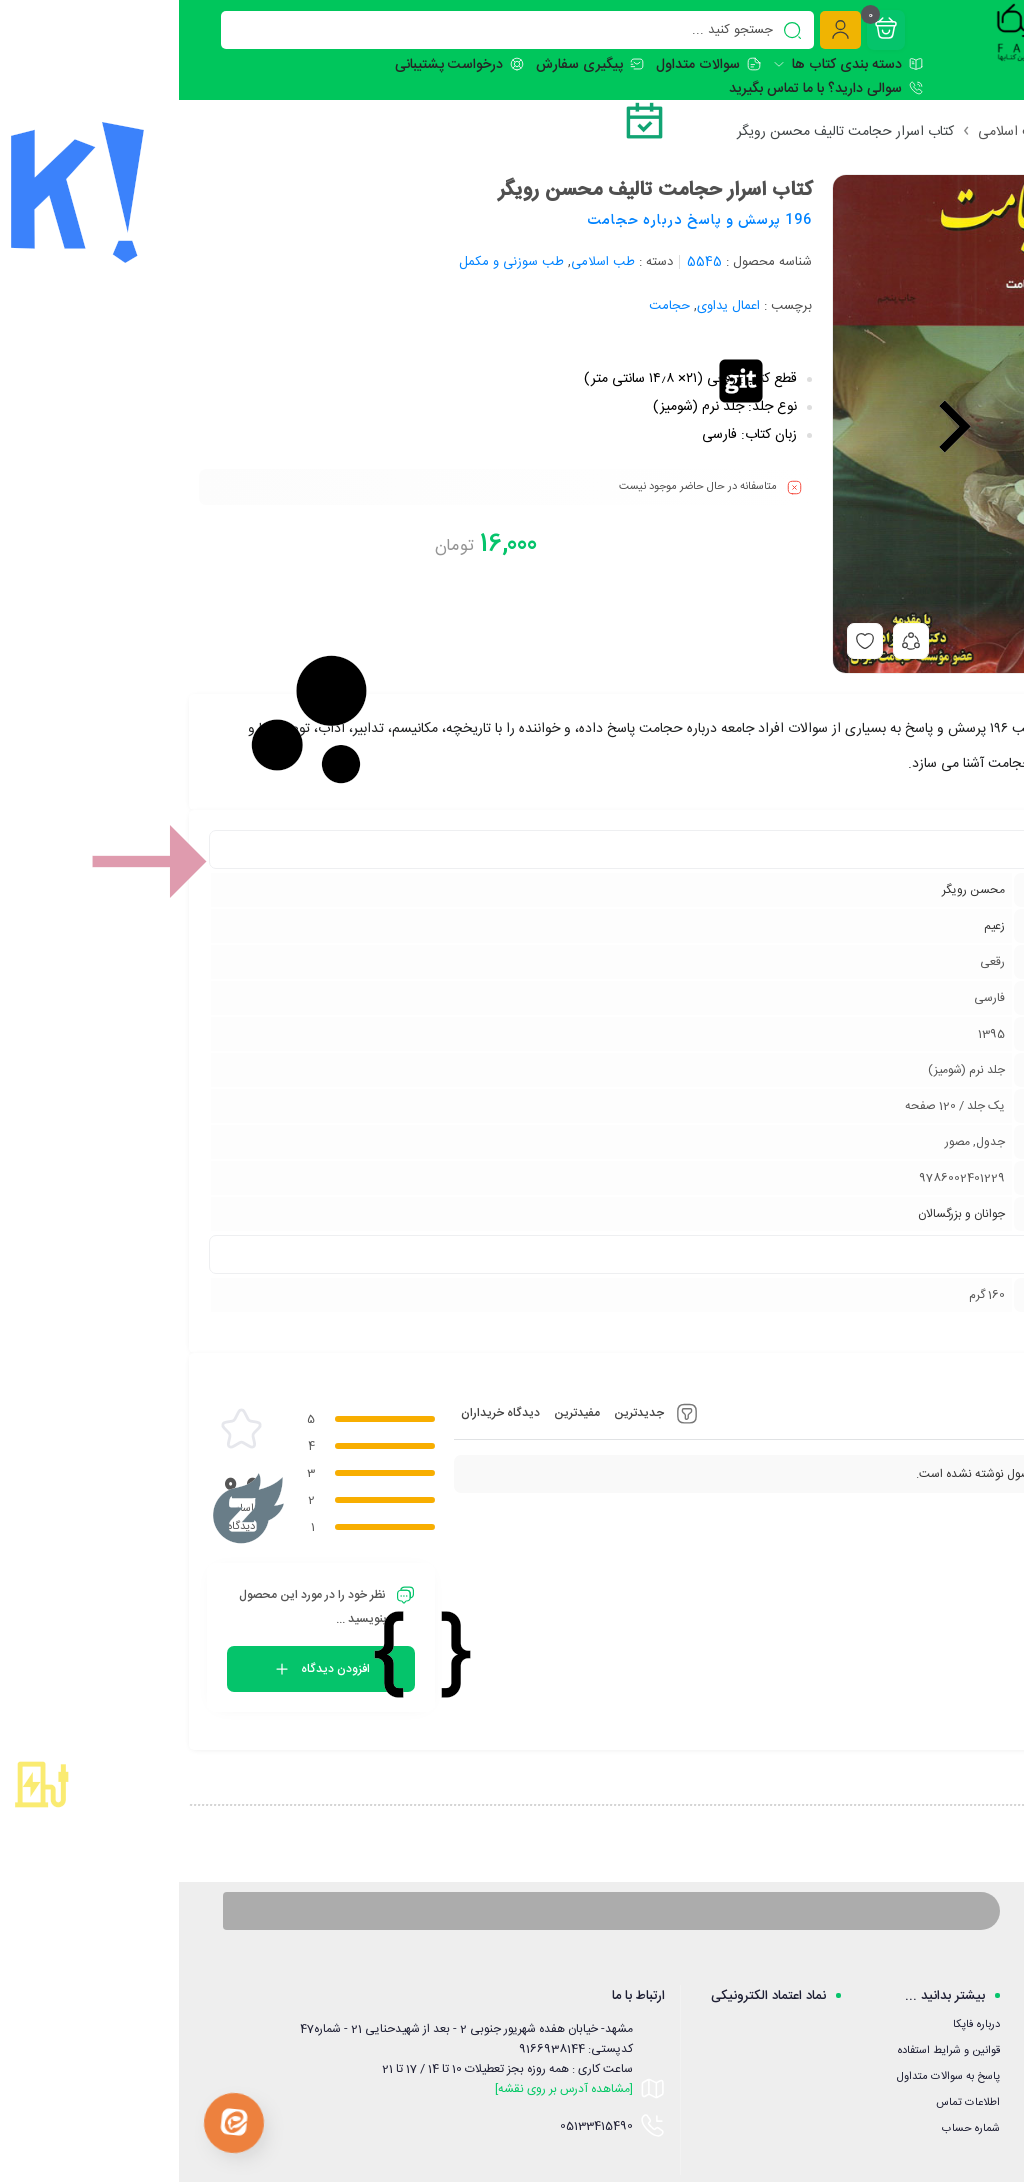 Image resolution: width=1024 pixels, height=2182 pixels. Describe the element at coordinates (741, 381) in the screenshot. I see `git version control logo` at that location.